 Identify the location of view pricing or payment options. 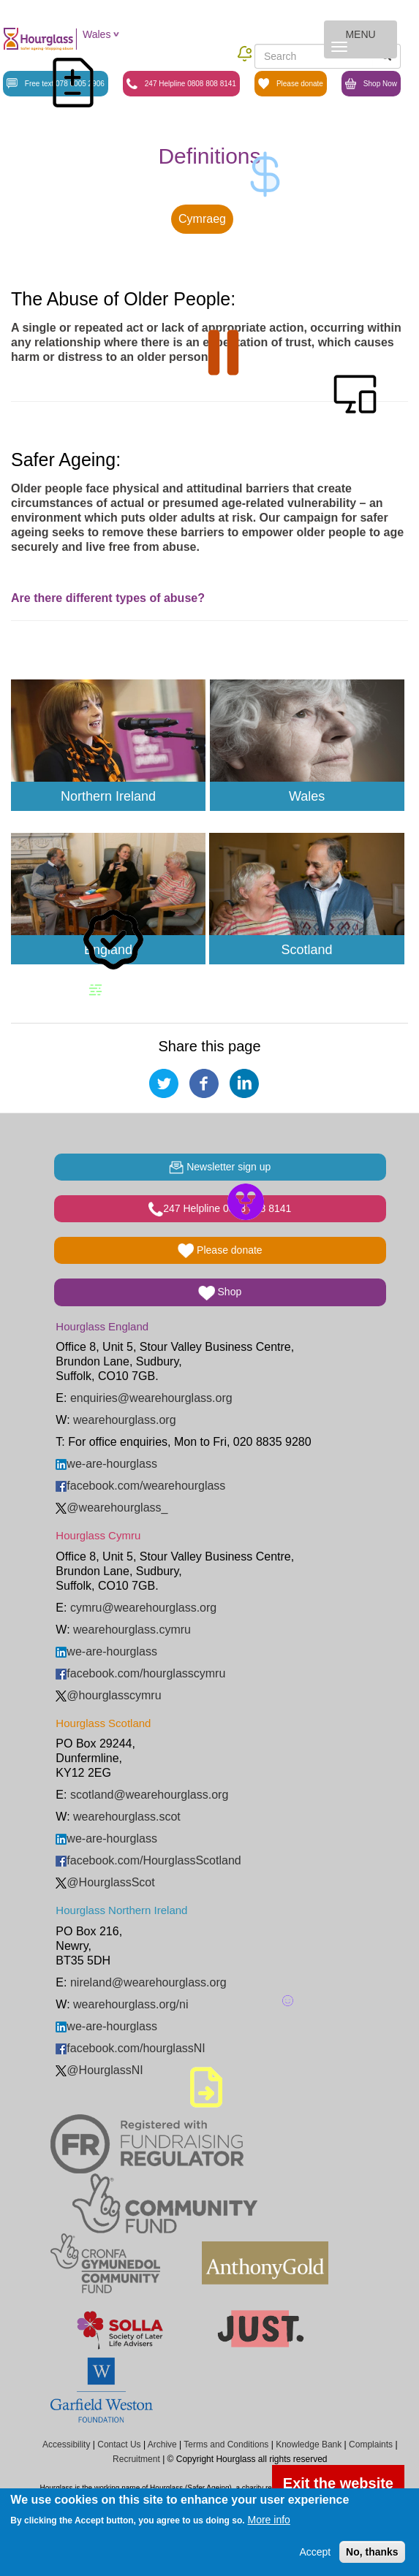
(265, 174).